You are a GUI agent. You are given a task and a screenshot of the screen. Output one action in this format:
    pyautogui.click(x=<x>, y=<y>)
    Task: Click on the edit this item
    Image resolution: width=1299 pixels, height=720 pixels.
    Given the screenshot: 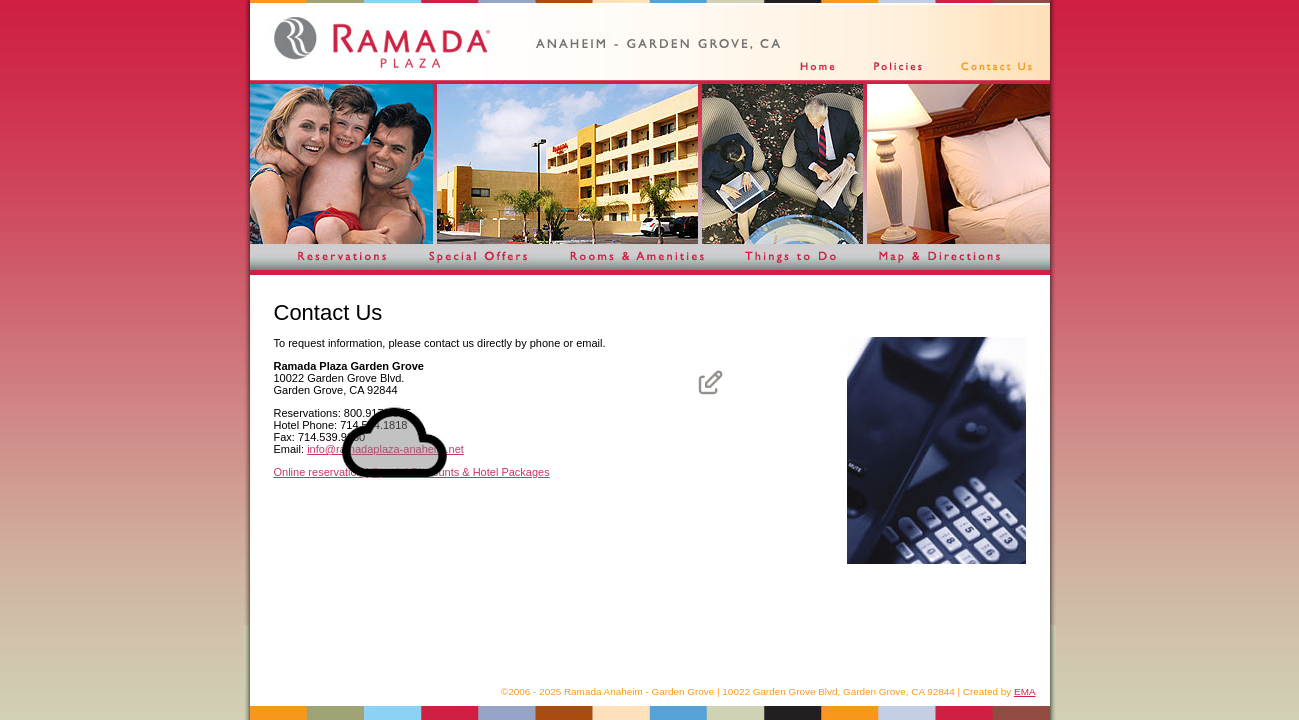 What is the action you would take?
    pyautogui.click(x=710, y=383)
    